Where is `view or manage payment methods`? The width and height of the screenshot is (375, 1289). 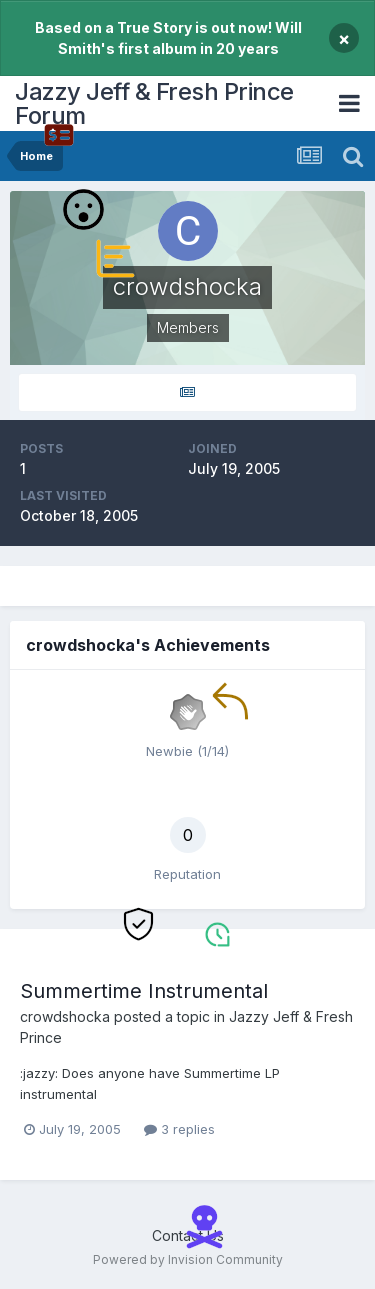 view or manage payment methods is located at coordinates (59, 135).